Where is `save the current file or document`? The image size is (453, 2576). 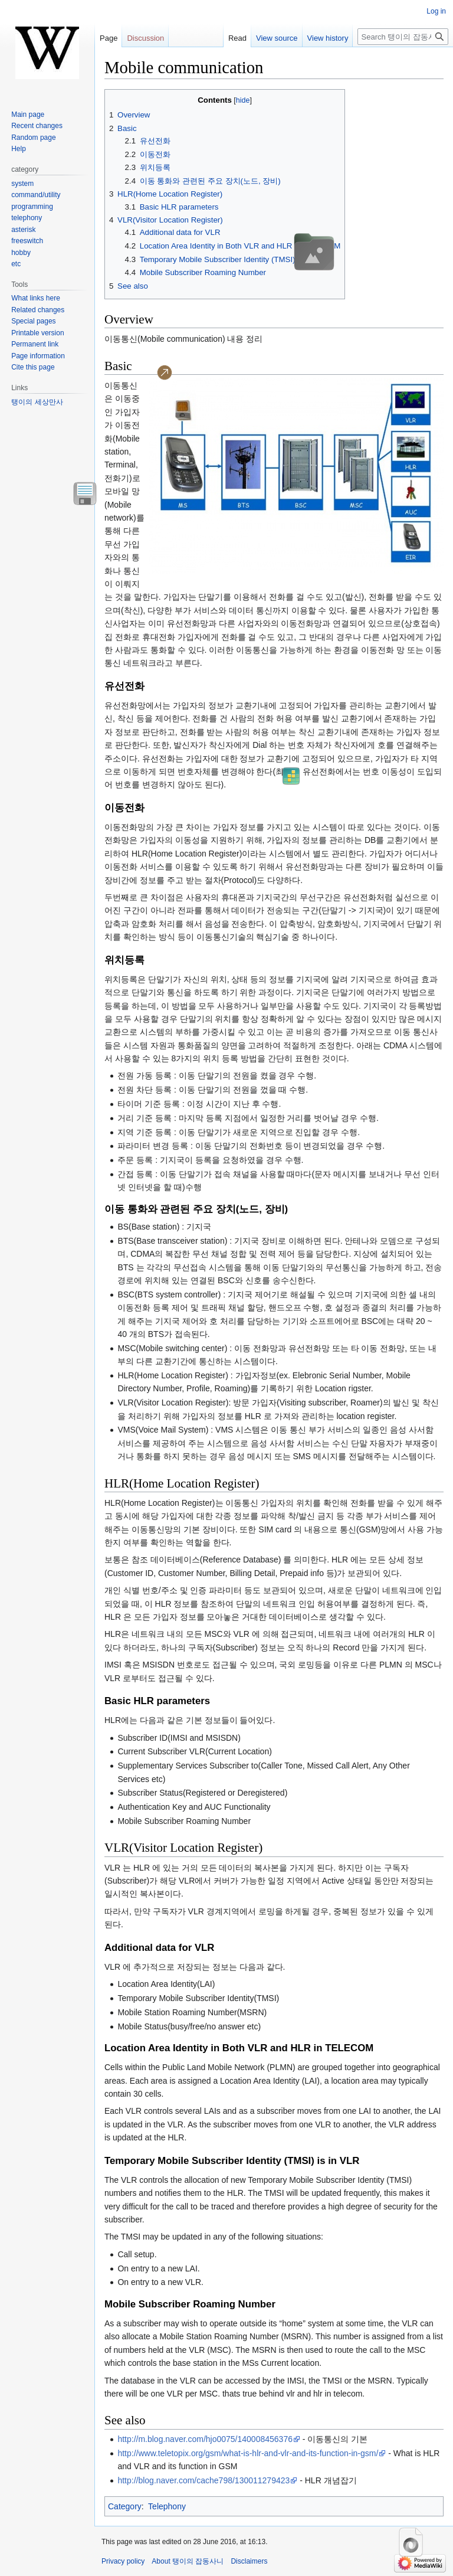
save the current file or document is located at coordinates (85, 493).